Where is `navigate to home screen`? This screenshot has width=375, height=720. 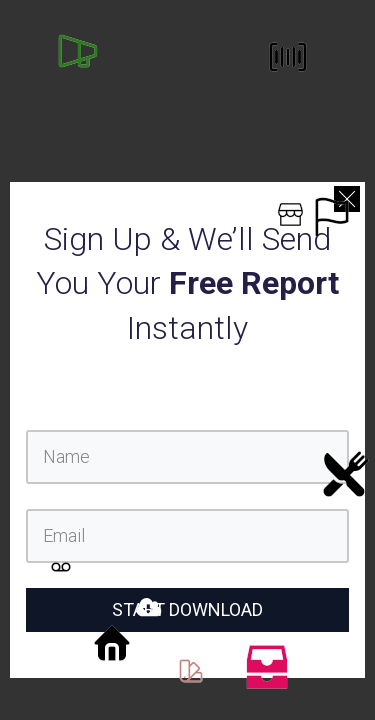 navigate to home screen is located at coordinates (112, 643).